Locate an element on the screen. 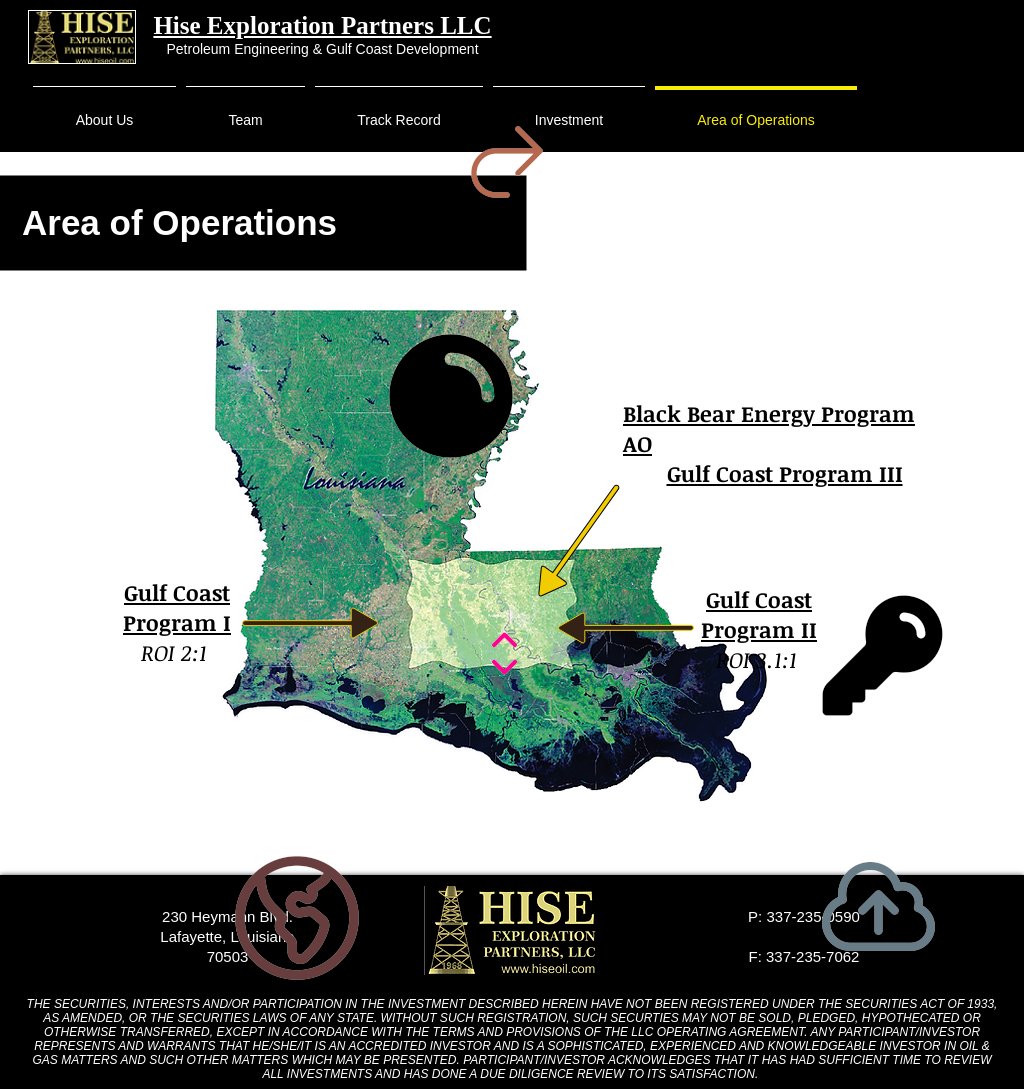 This screenshot has width=1024, height=1089. upload file to cloud storage is located at coordinates (878, 906).